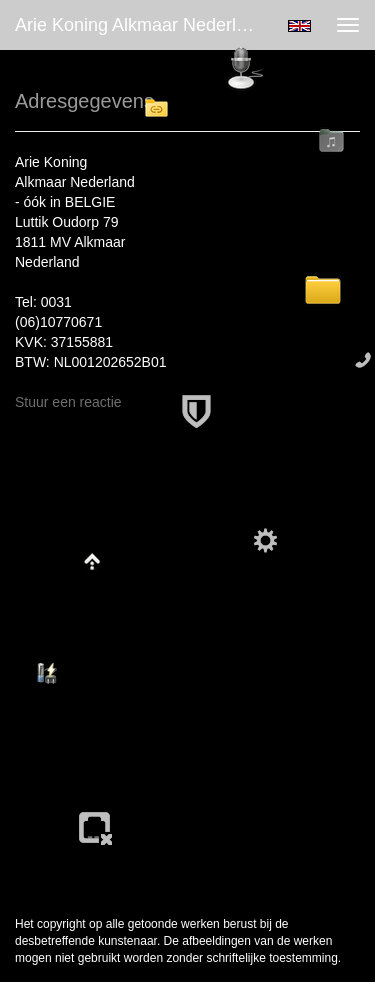 The width and height of the screenshot is (375, 982). Describe the element at coordinates (363, 360) in the screenshot. I see `start a phone call` at that location.